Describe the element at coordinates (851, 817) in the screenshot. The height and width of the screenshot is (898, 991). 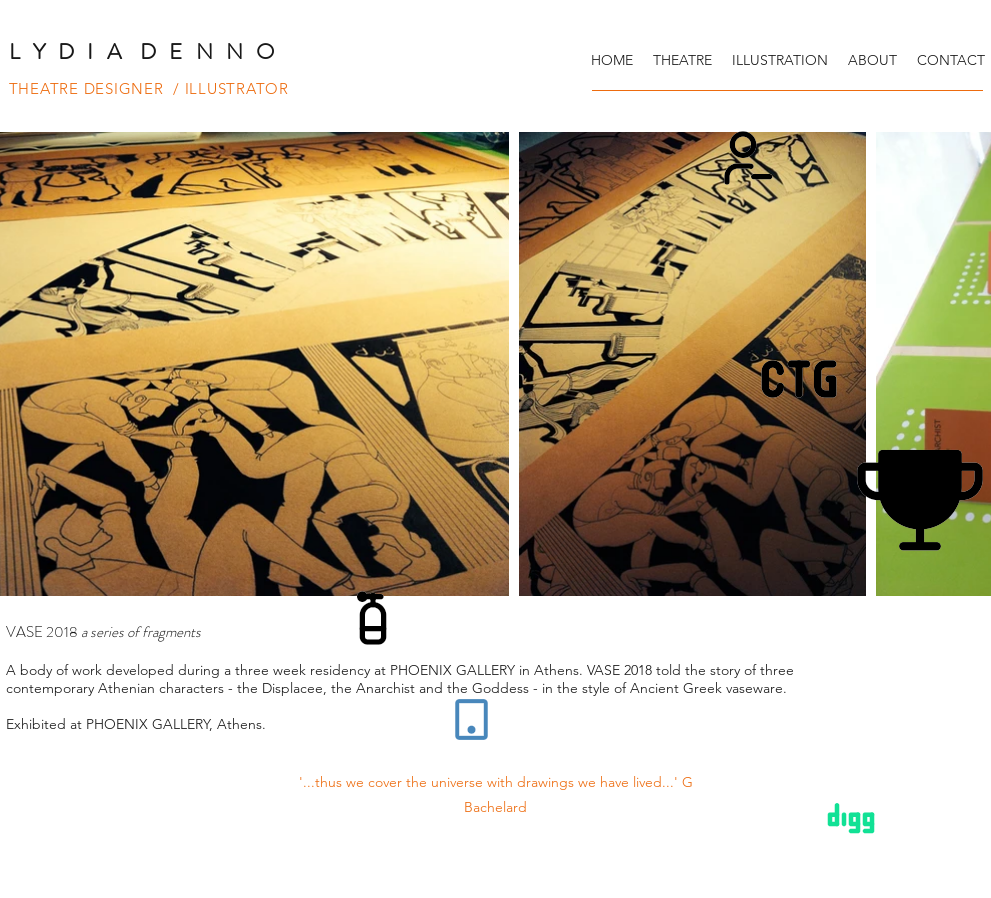
I see `link to digg social news platform` at that location.